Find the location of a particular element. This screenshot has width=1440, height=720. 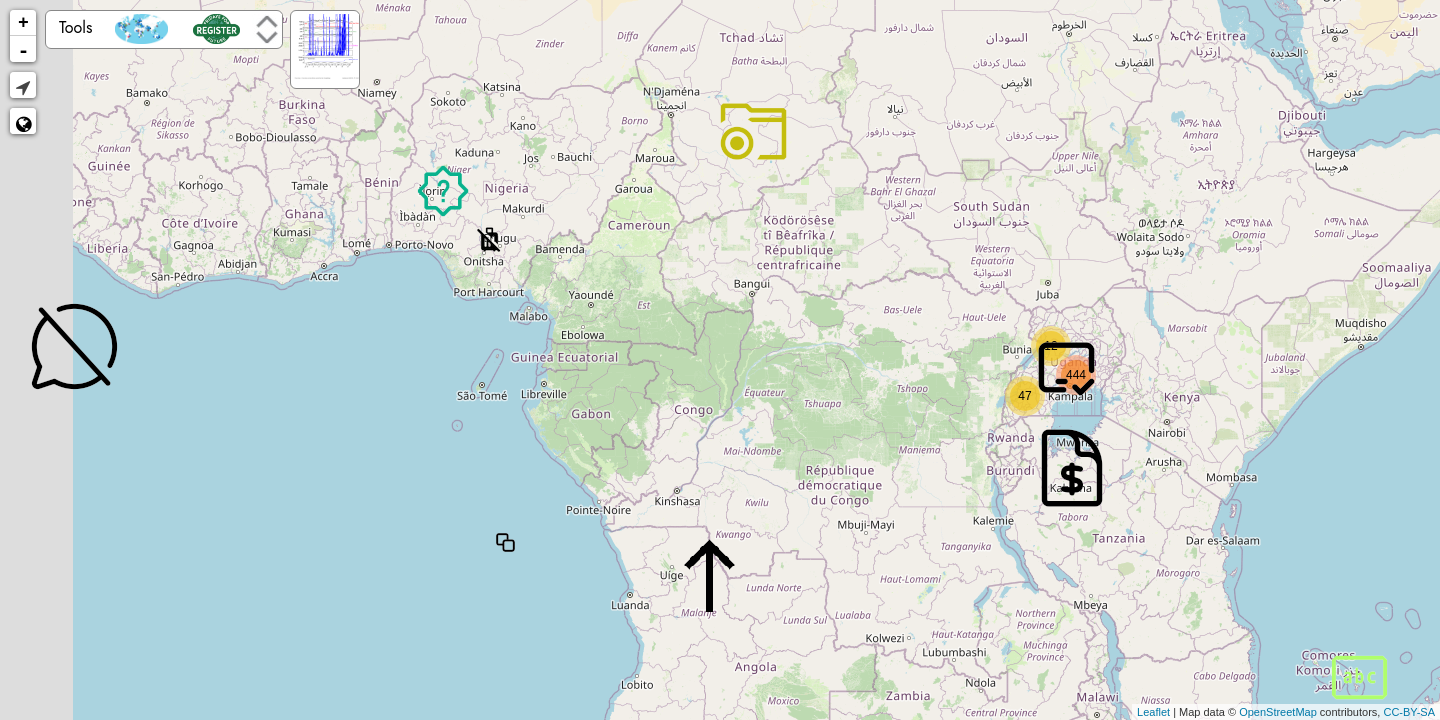

tablet device successfully connected is located at coordinates (1066, 367).